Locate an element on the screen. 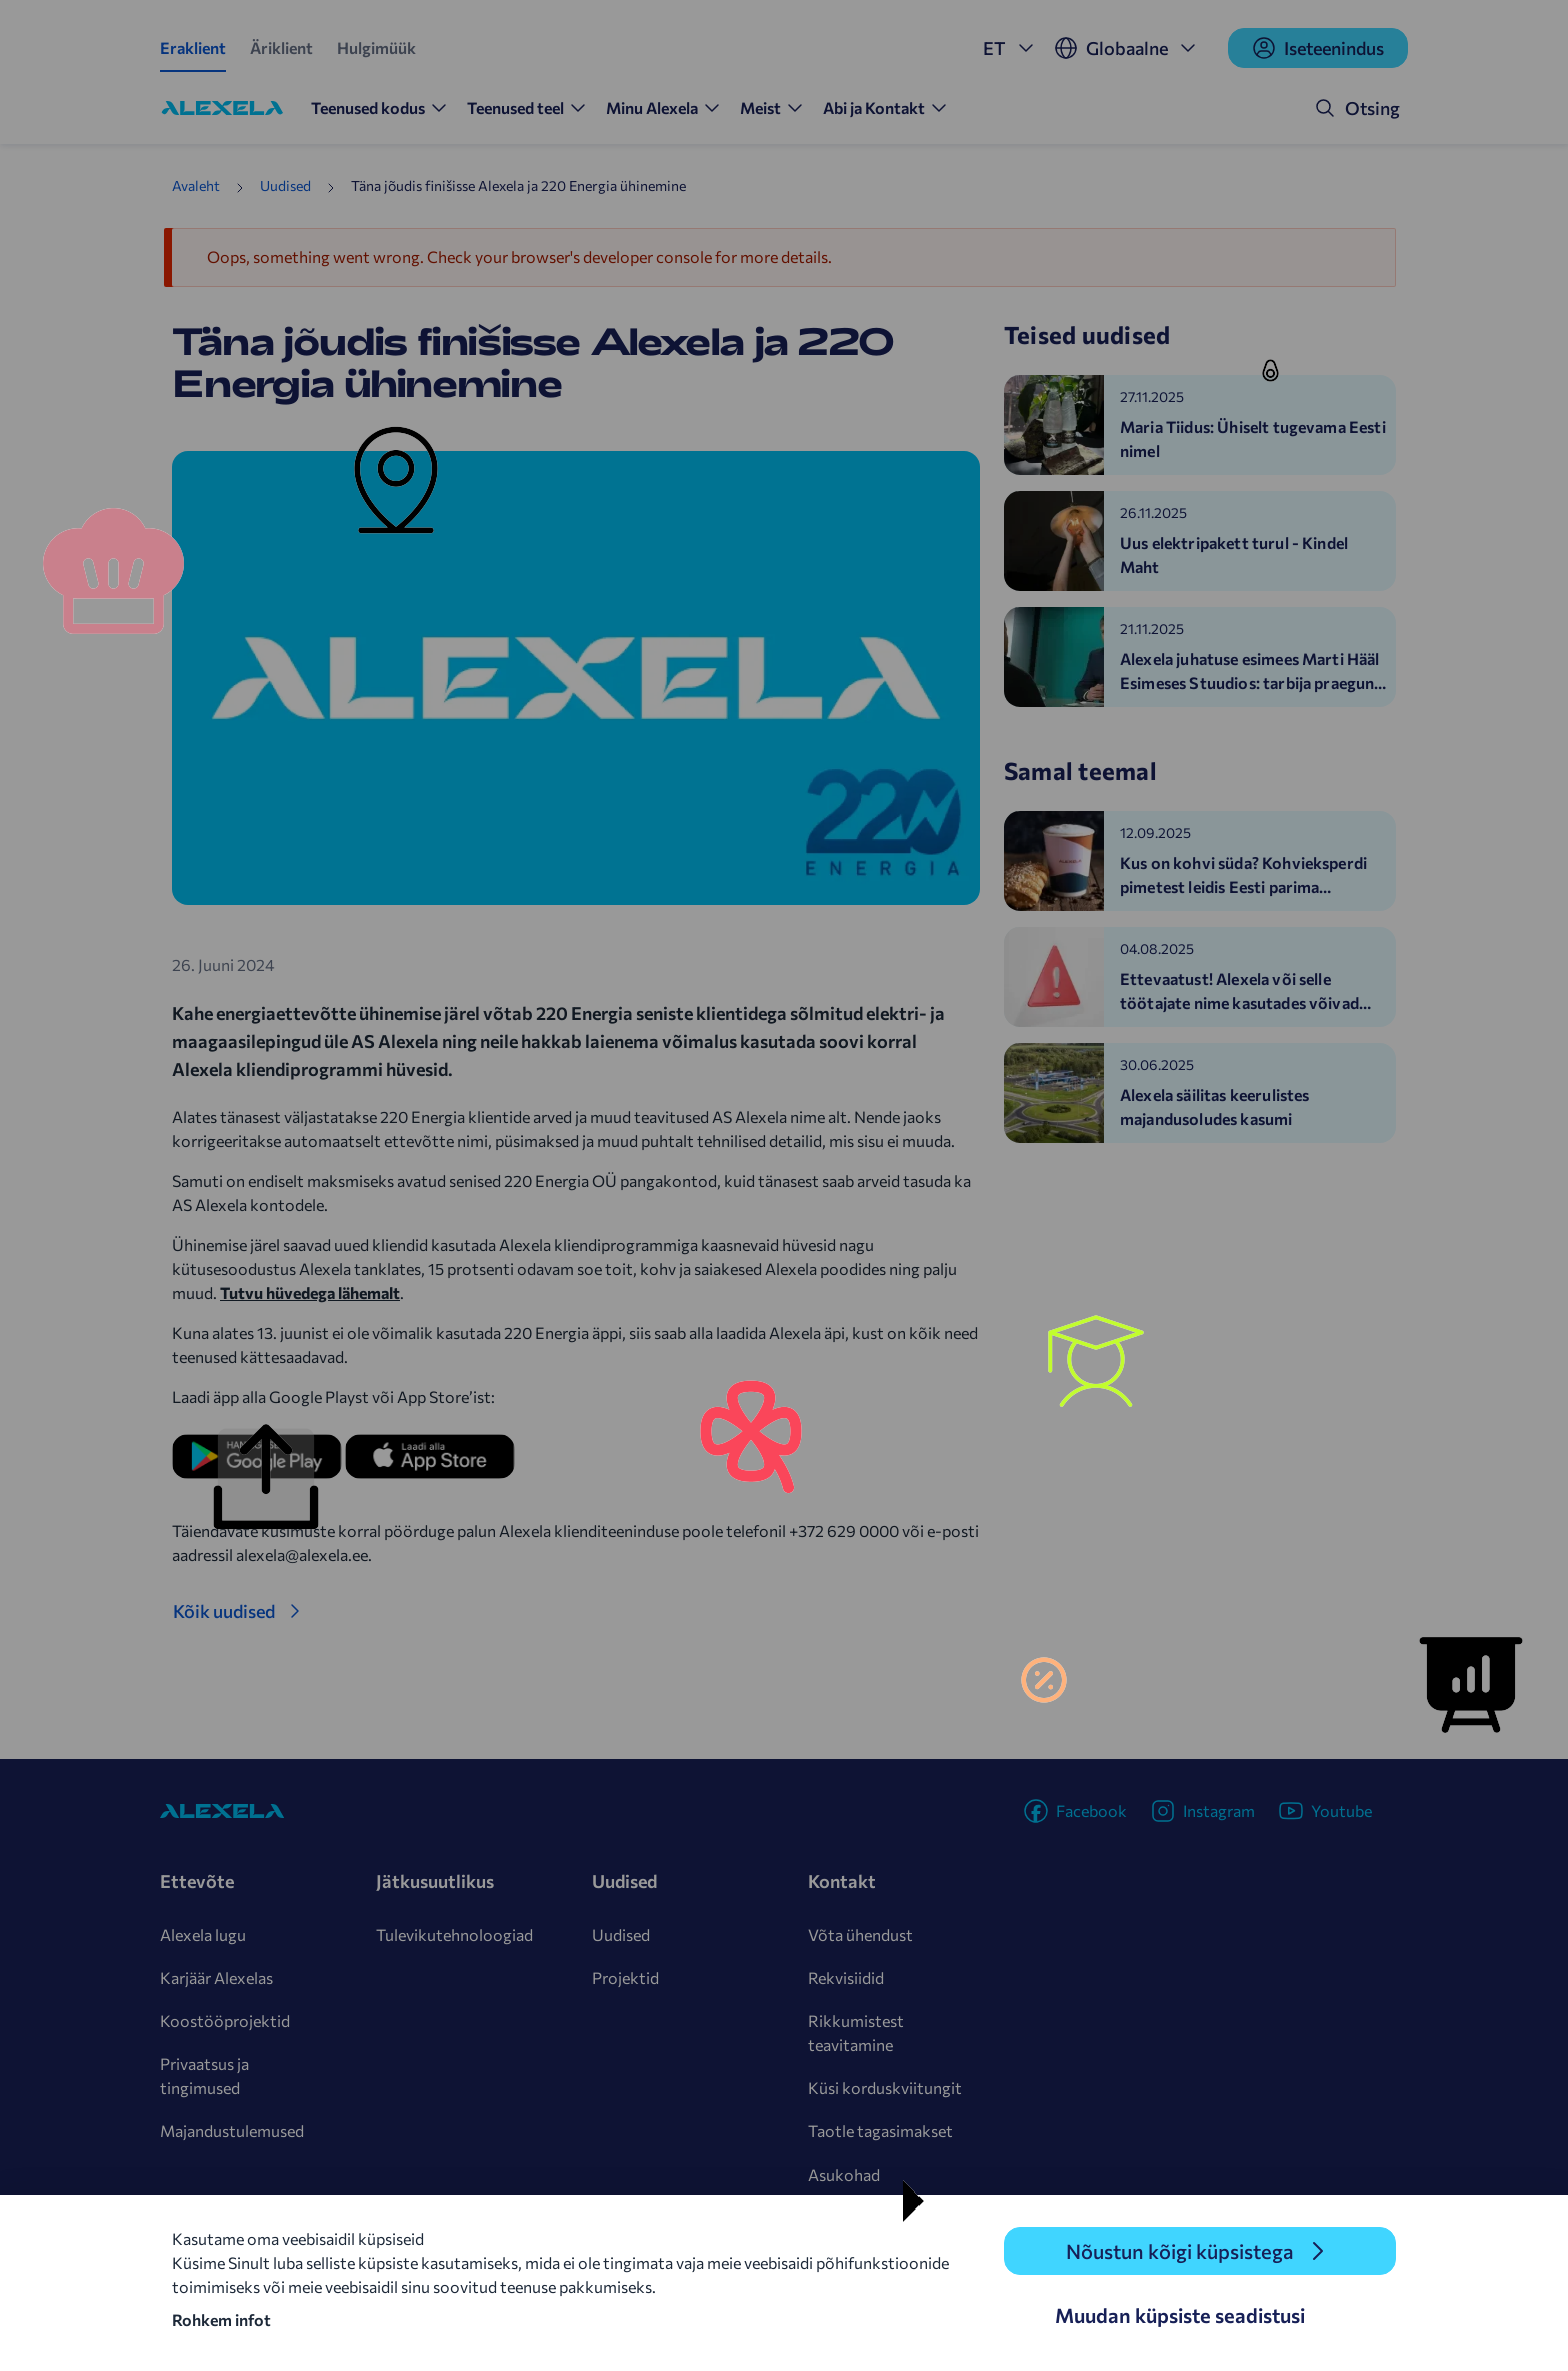 This screenshot has width=1568, height=2371. navigate to the next item or screen is located at coordinates (911, 2201).